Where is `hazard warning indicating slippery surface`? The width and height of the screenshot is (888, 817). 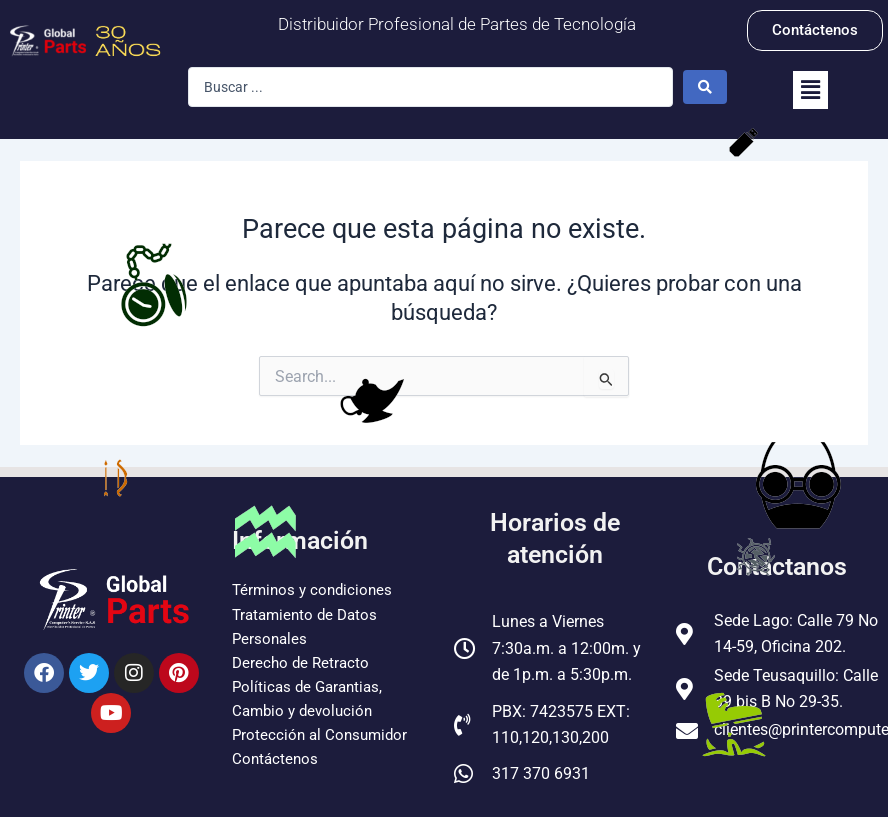 hazard warning indicating slippery surface is located at coordinates (734, 724).